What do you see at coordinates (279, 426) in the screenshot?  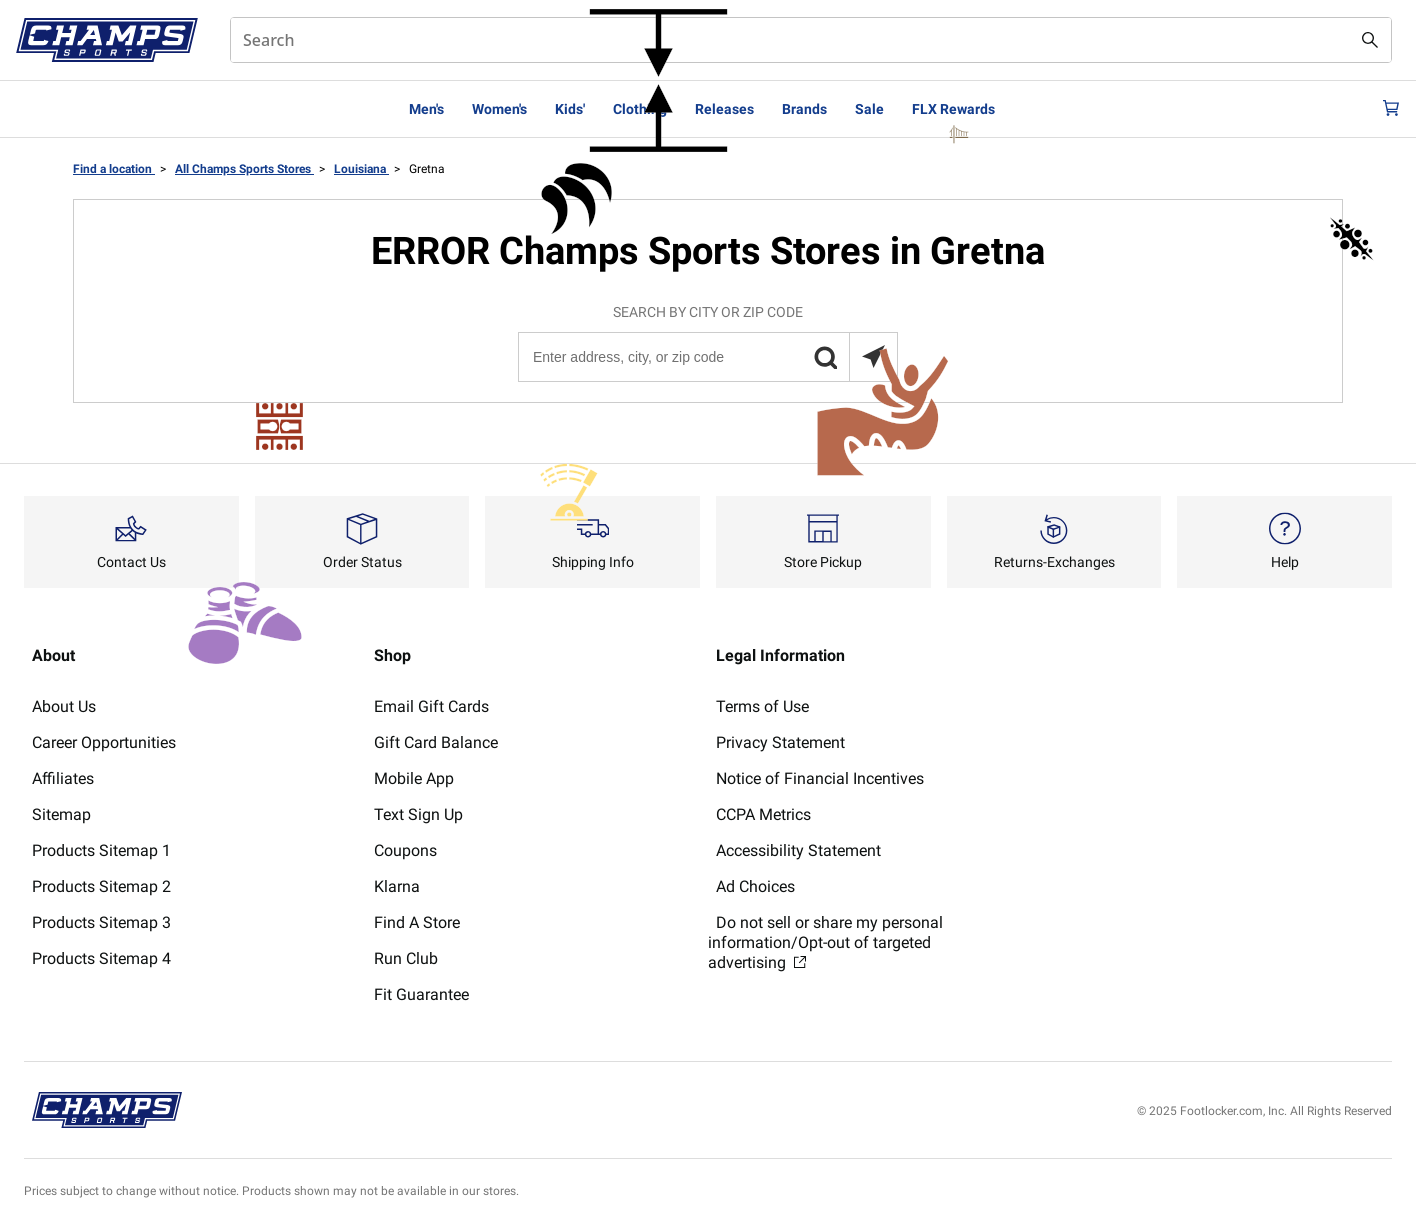 I see `access game inventory or storage grid` at bounding box center [279, 426].